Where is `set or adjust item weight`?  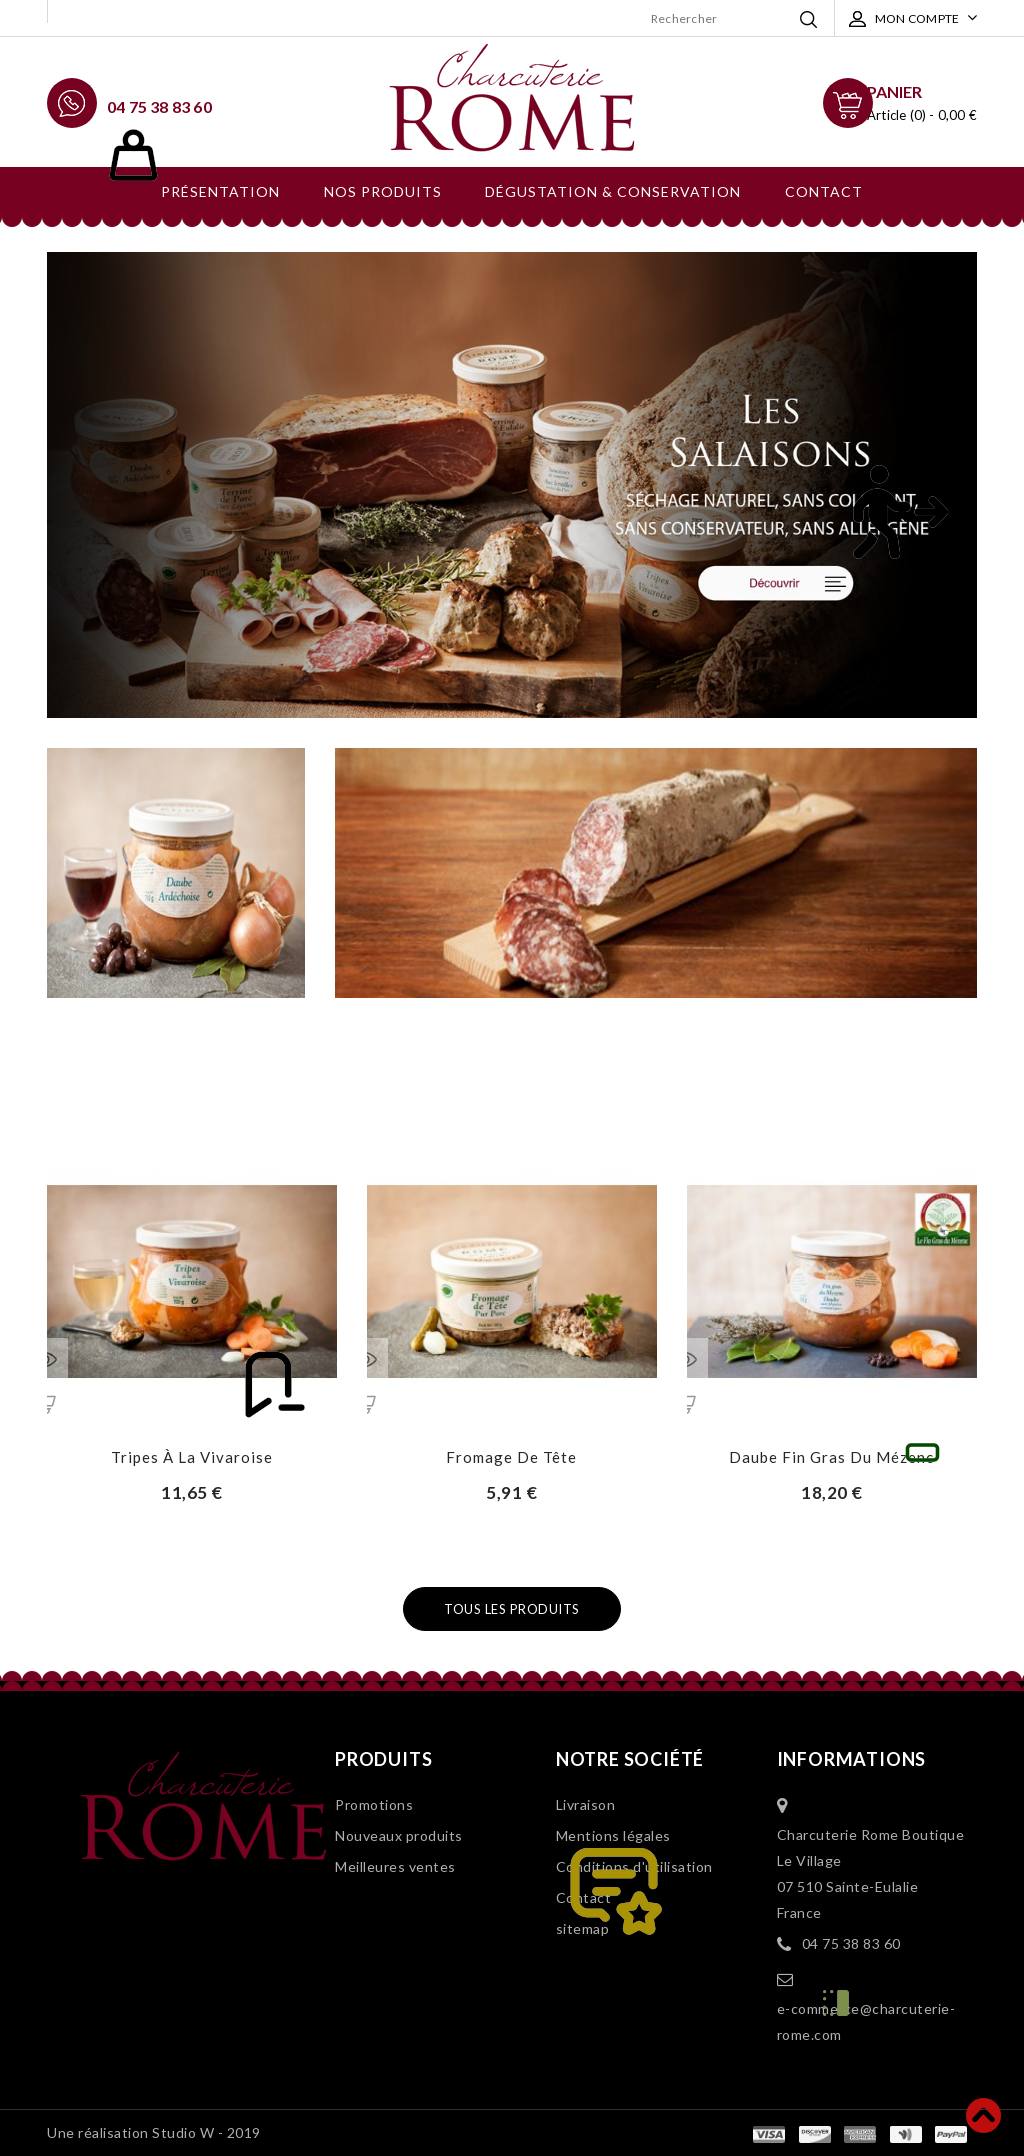 set or adjust item weight is located at coordinates (133, 156).